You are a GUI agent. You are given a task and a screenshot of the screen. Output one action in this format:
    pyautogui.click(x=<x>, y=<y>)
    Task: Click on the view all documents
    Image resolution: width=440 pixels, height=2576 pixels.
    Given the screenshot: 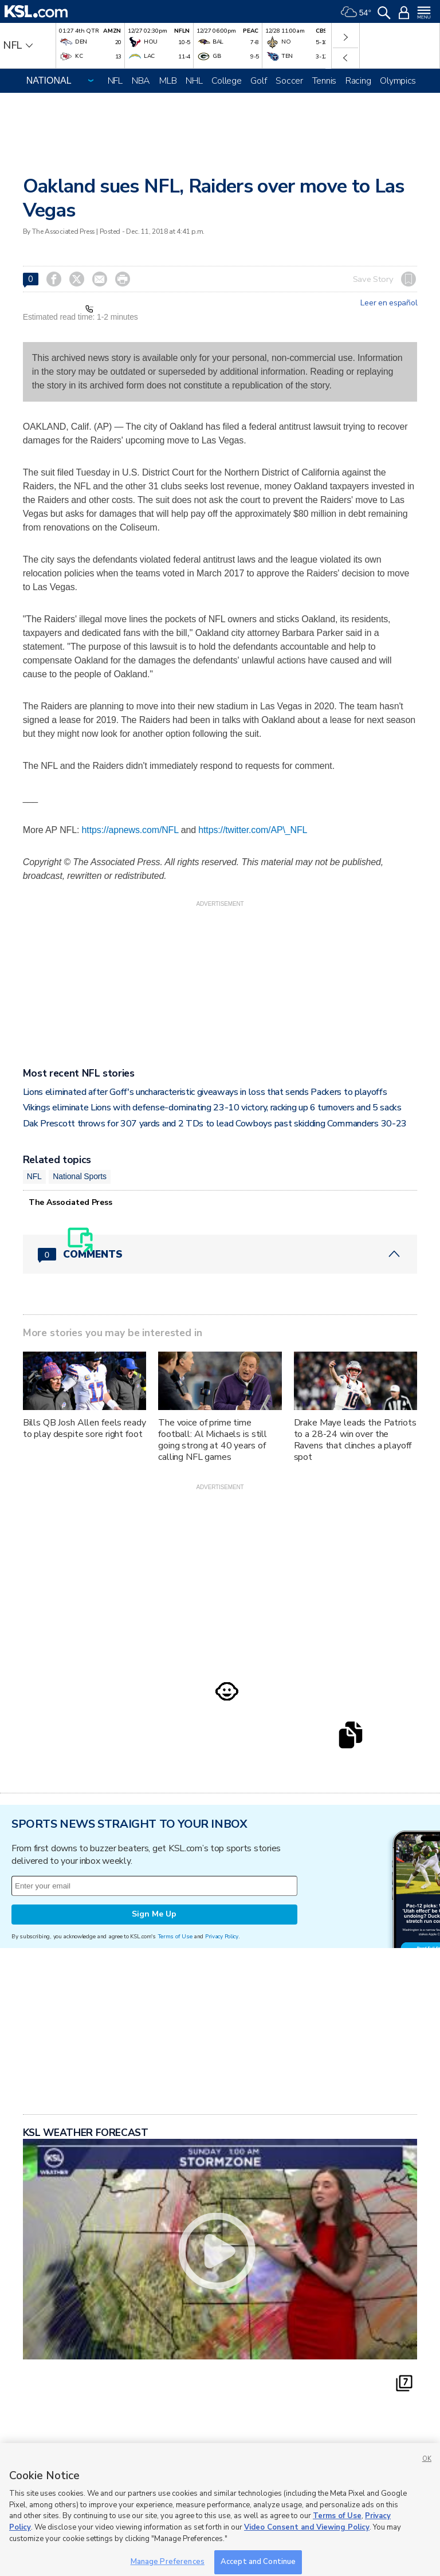 What is the action you would take?
    pyautogui.click(x=351, y=1735)
    